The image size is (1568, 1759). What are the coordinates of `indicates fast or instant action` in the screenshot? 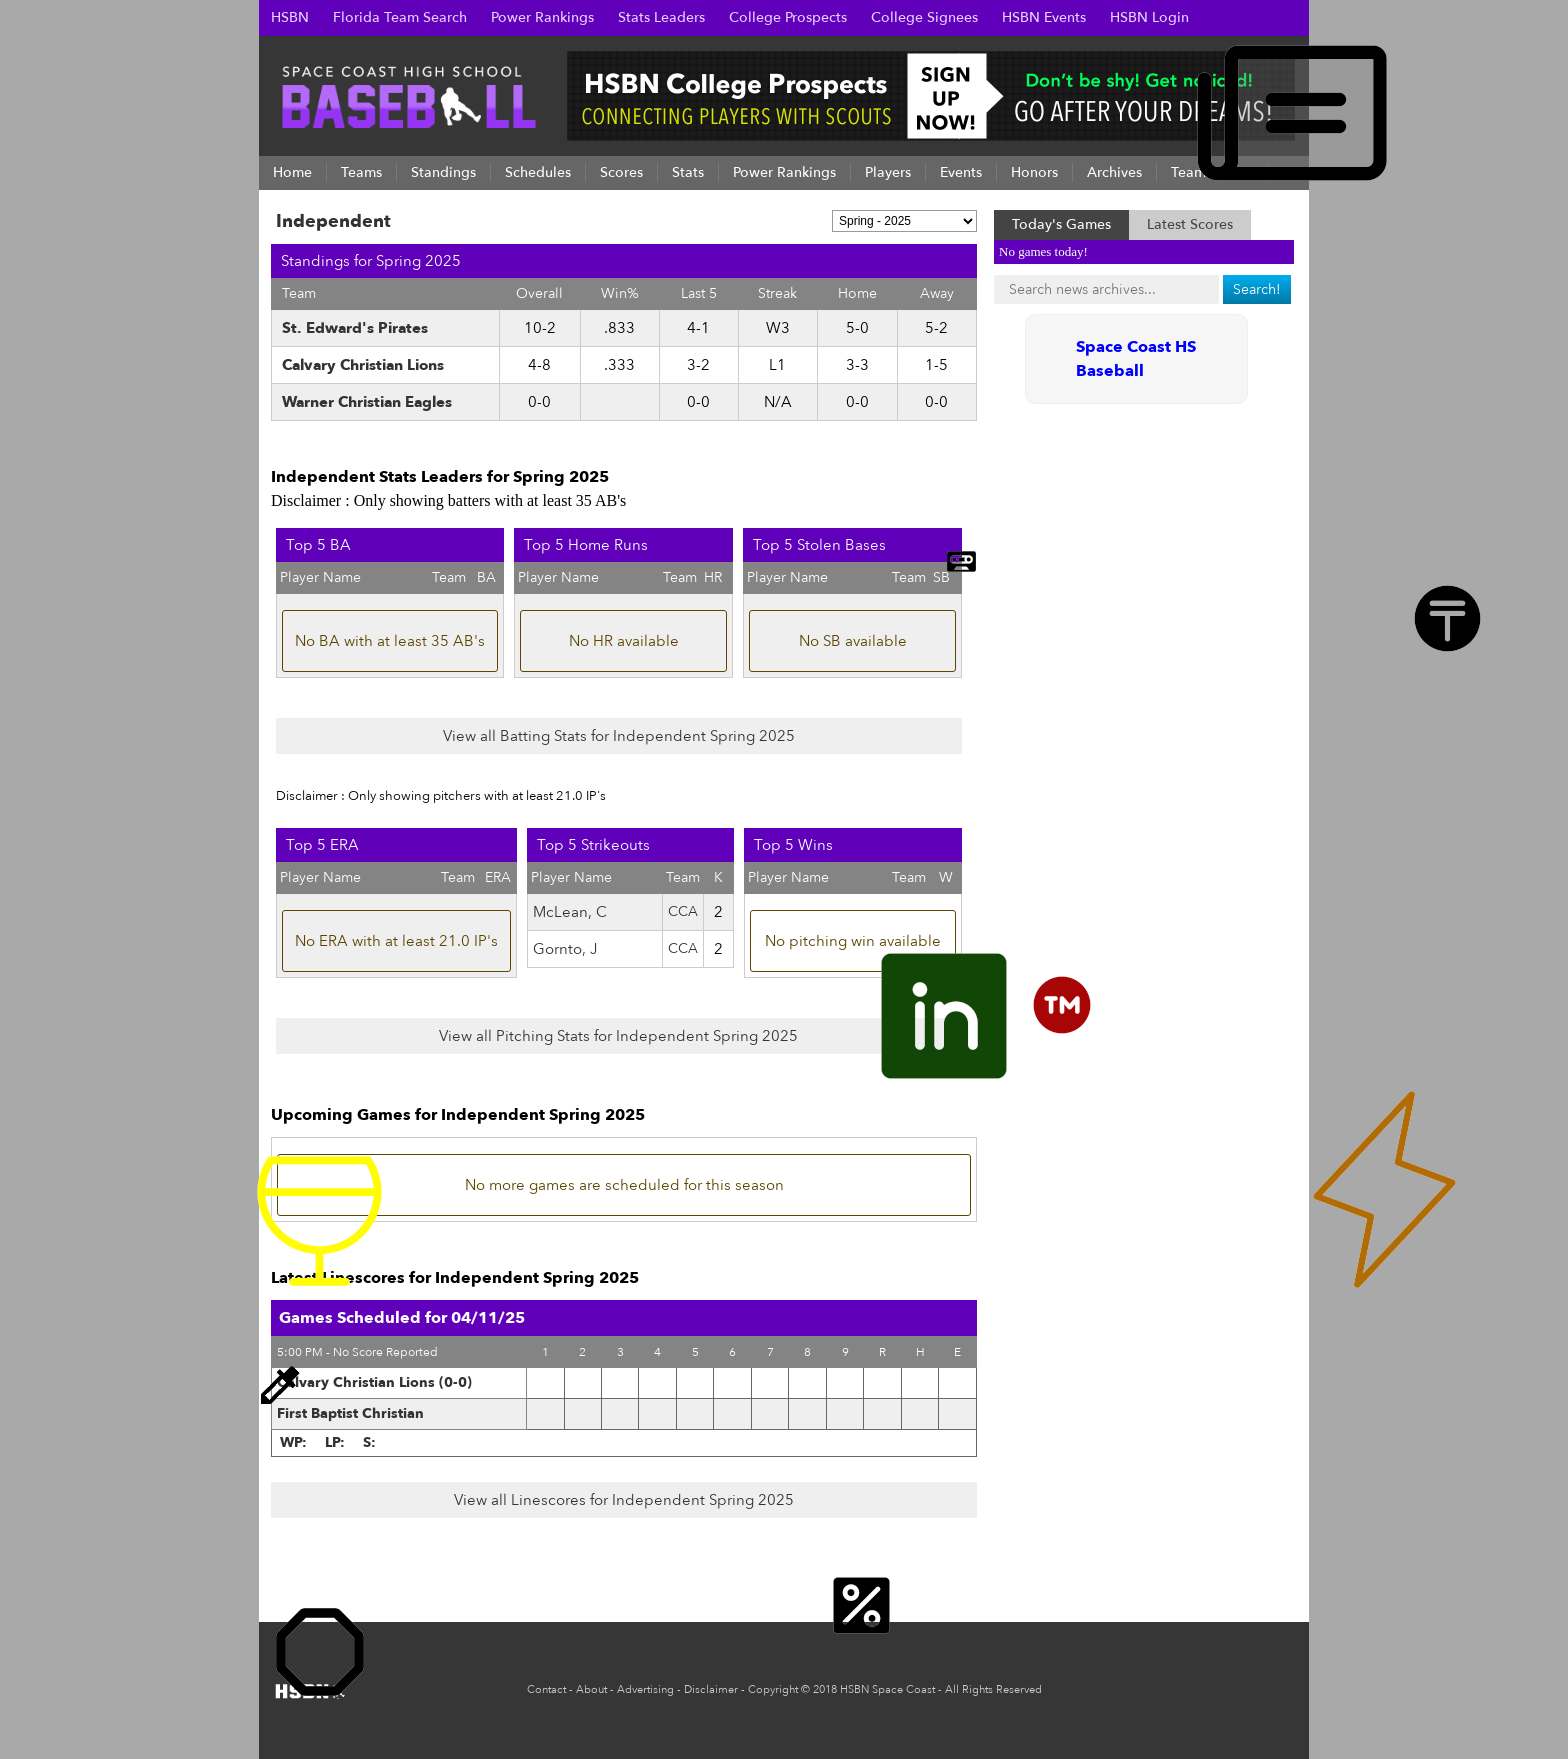 It's located at (1384, 1189).